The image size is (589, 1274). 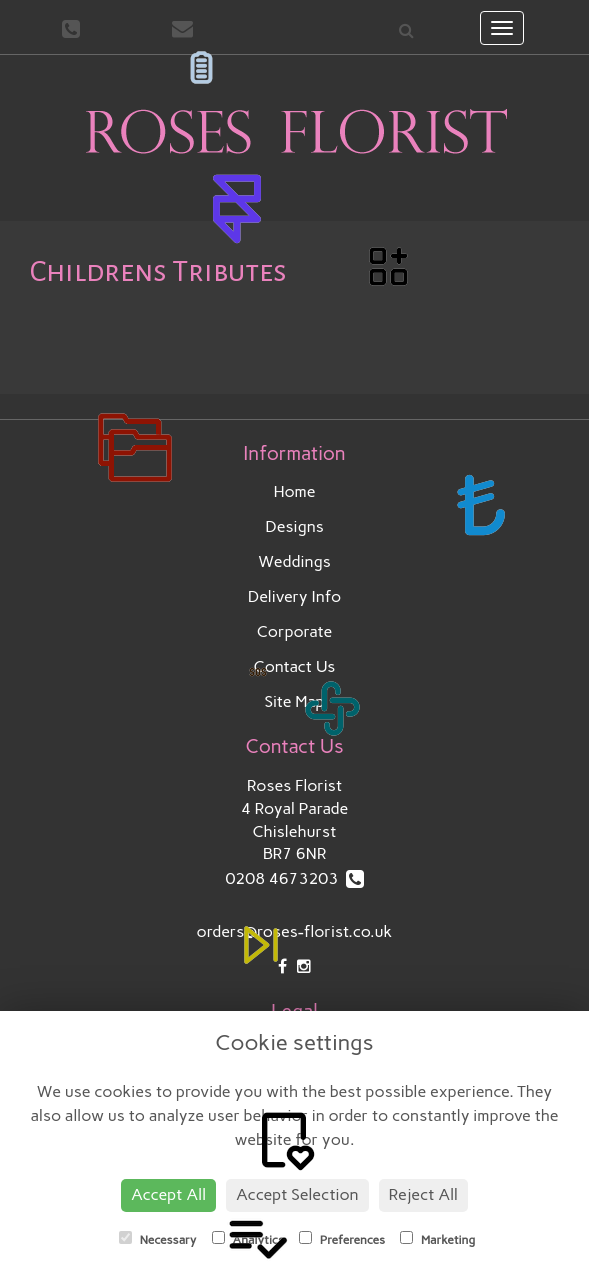 What do you see at coordinates (388, 266) in the screenshot?
I see `open app drawer or menu` at bounding box center [388, 266].